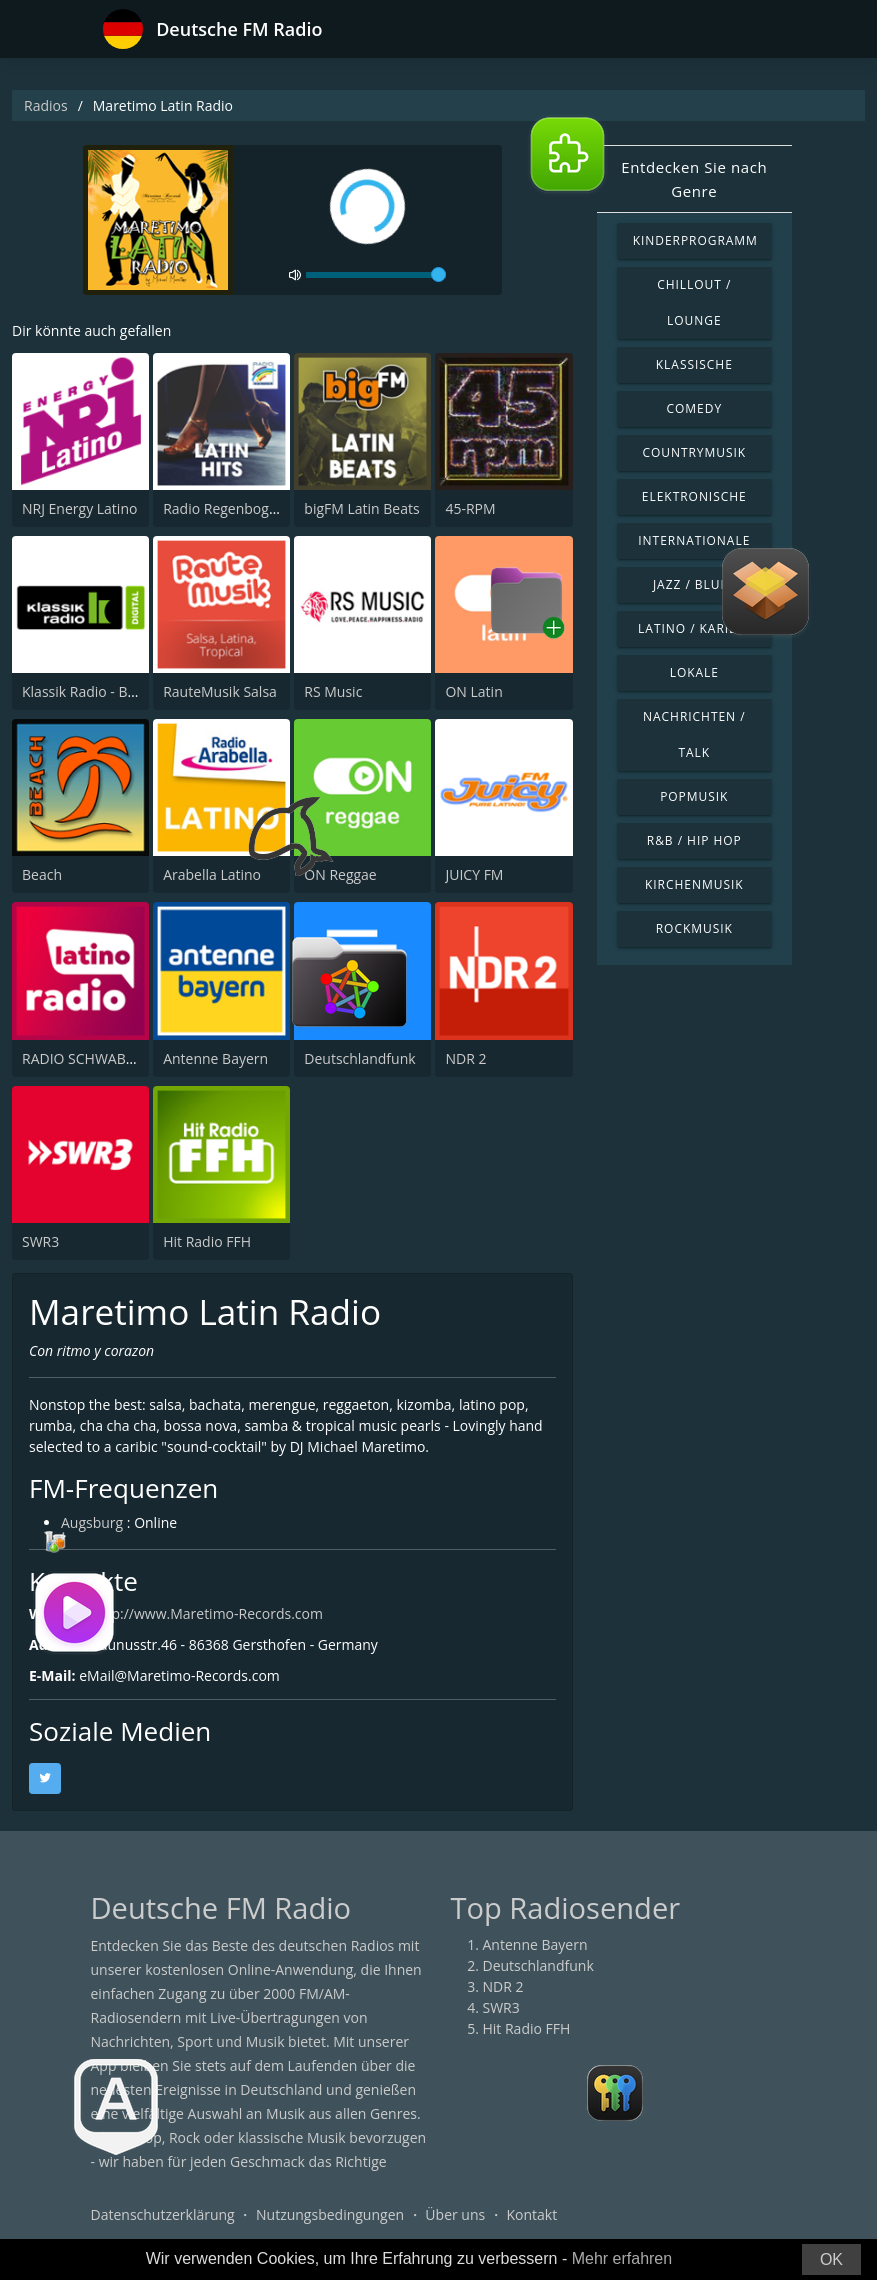 The width and height of the screenshot is (877, 2280). Describe the element at coordinates (55, 1542) in the screenshot. I see `open science or chemistry applications` at that location.